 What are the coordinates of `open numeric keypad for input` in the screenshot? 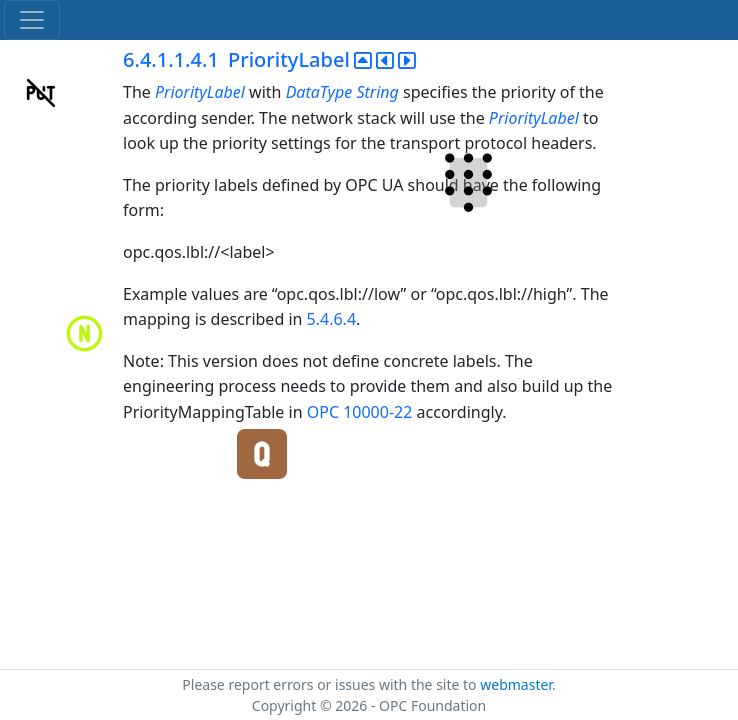 It's located at (468, 181).